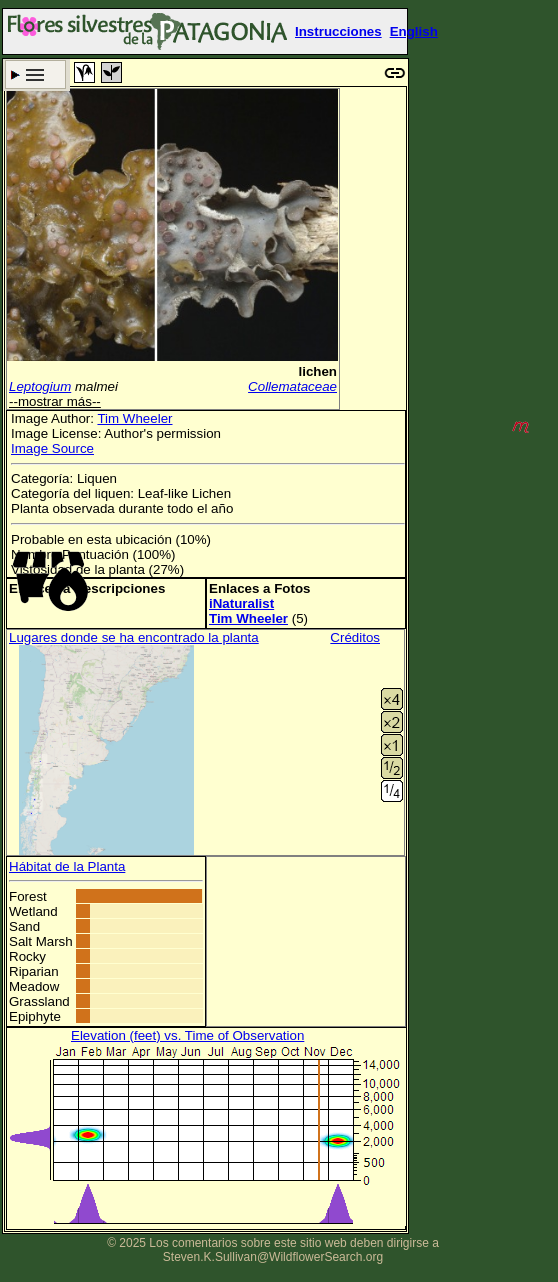  I want to click on indicates a critical system failure or disaster, so click(48, 575).